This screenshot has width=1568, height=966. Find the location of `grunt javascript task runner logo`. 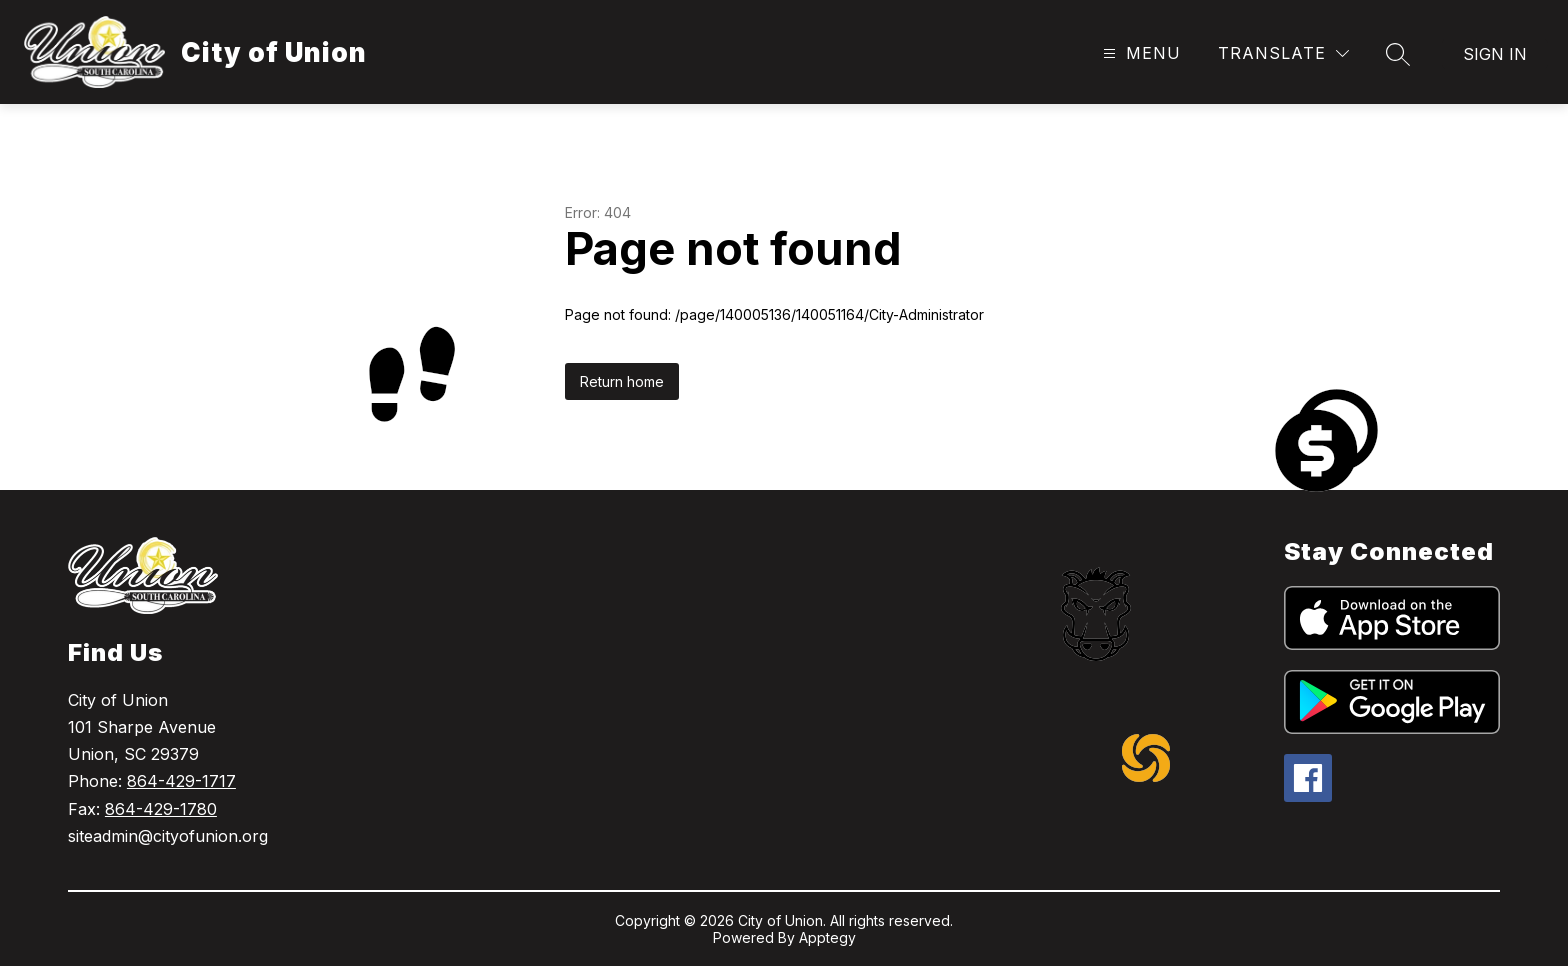

grunt javascript task runner logo is located at coordinates (1096, 614).